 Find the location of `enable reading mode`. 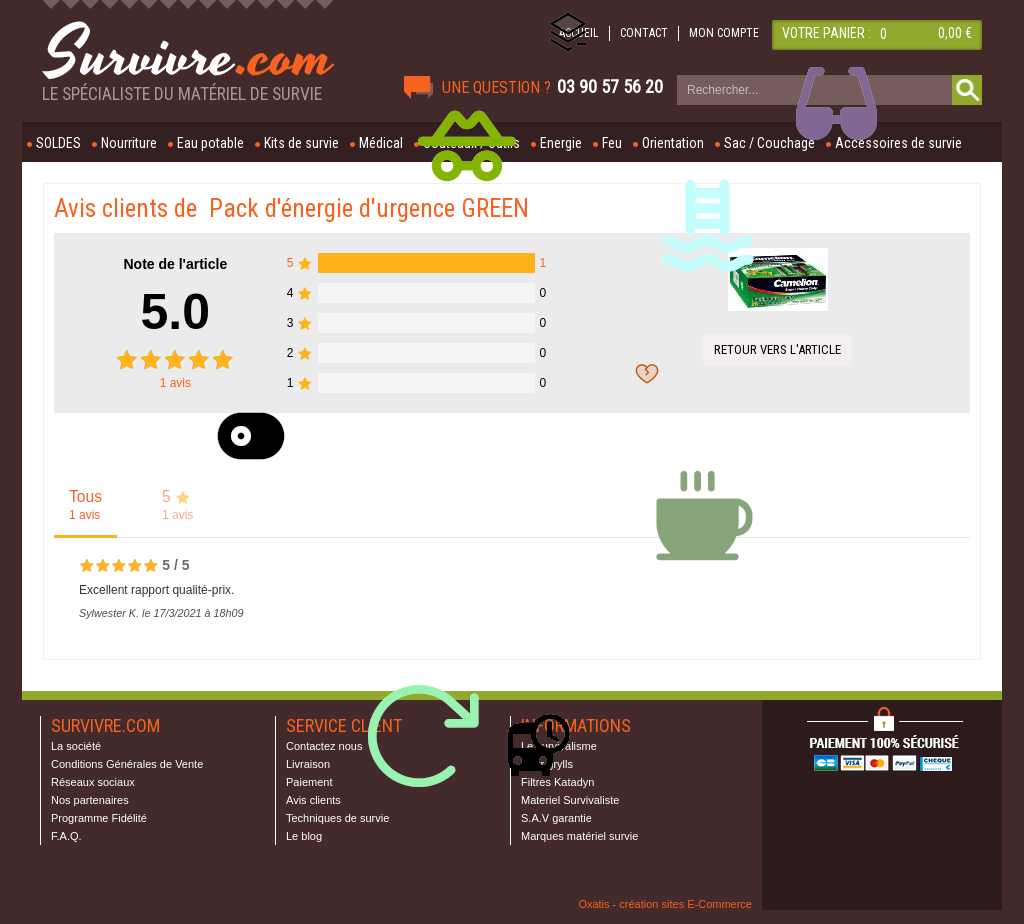

enable reading mode is located at coordinates (836, 103).